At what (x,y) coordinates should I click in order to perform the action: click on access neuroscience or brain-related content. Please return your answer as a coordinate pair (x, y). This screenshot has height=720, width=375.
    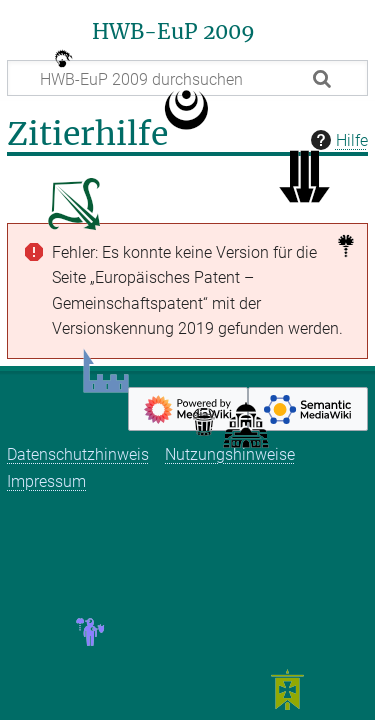
    Looking at the image, I should click on (346, 246).